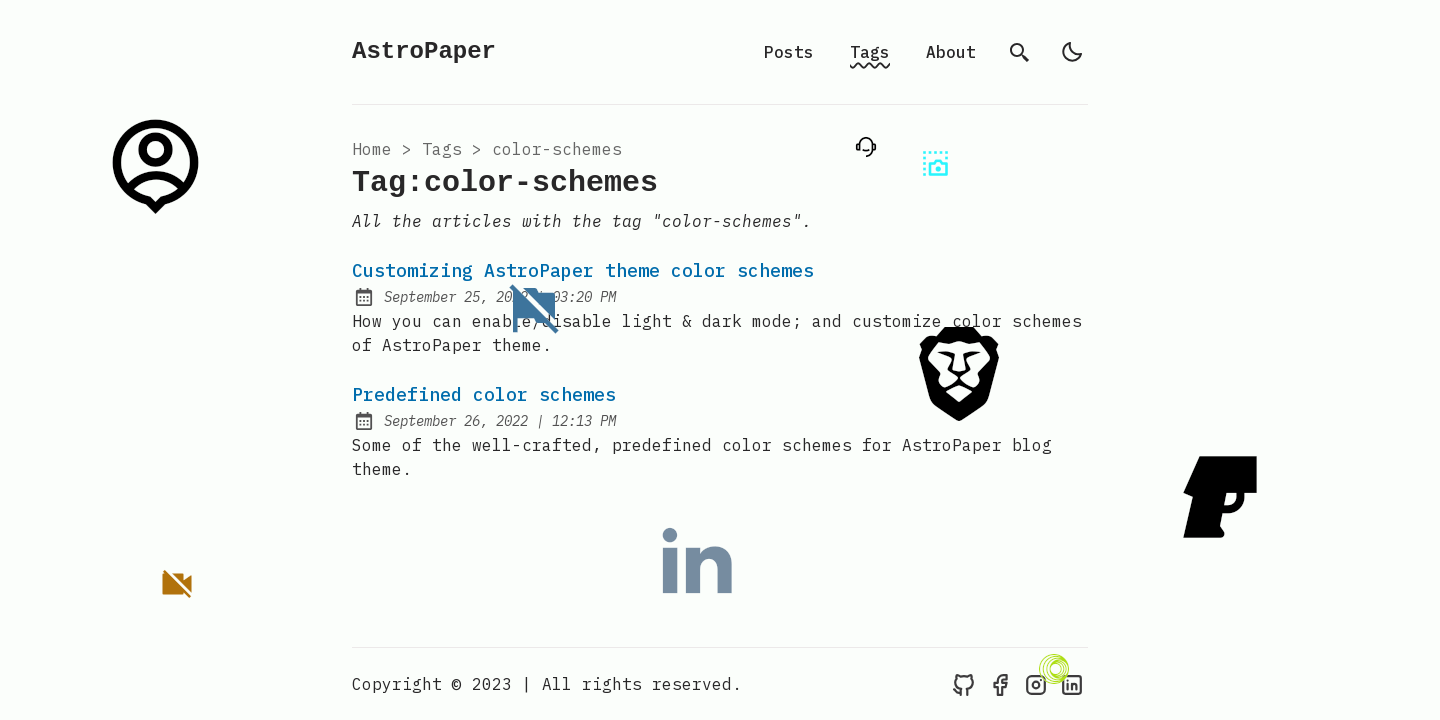 This screenshot has width=1440, height=720. Describe the element at coordinates (866, 147) in the screenshot. I see `contact customer support` at that location.